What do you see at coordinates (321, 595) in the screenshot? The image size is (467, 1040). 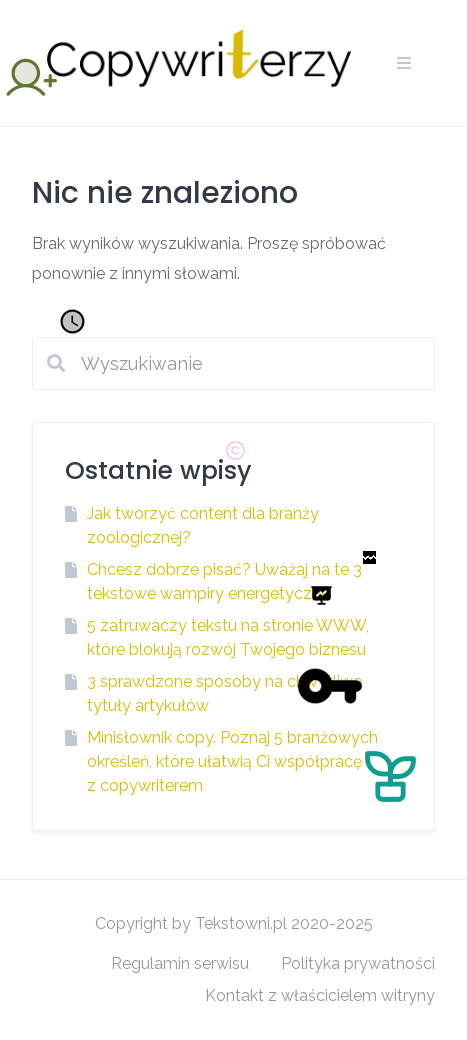 I see `start a presentation or slideshow` at bounding box center [321, 595].